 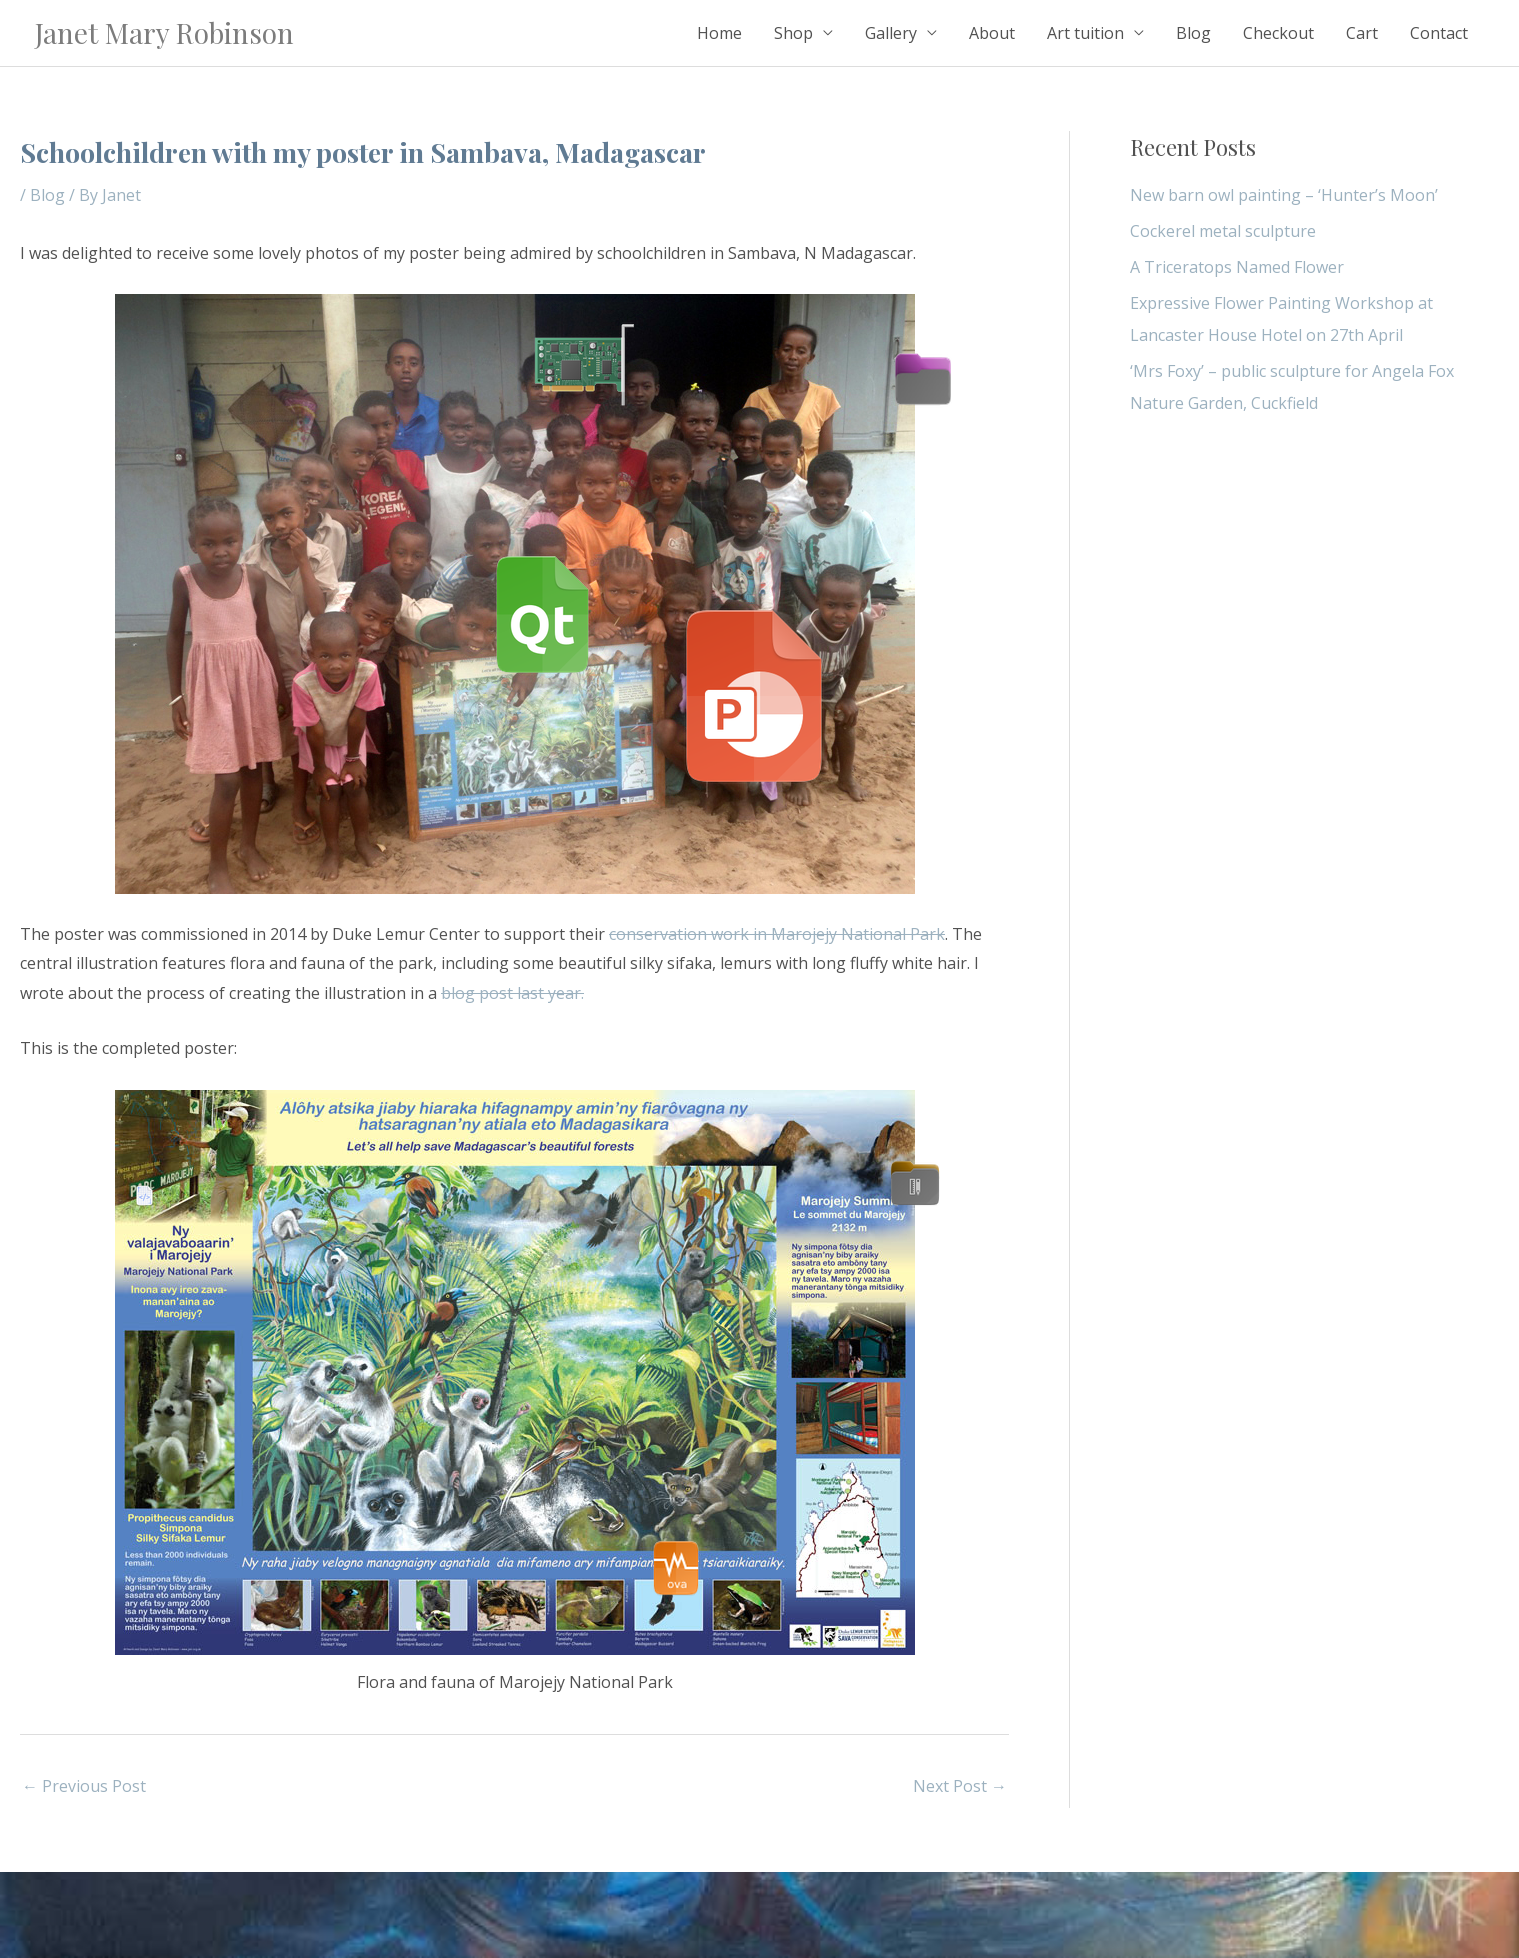 I want to click on a QML source code file, so click(x=542, y=614).